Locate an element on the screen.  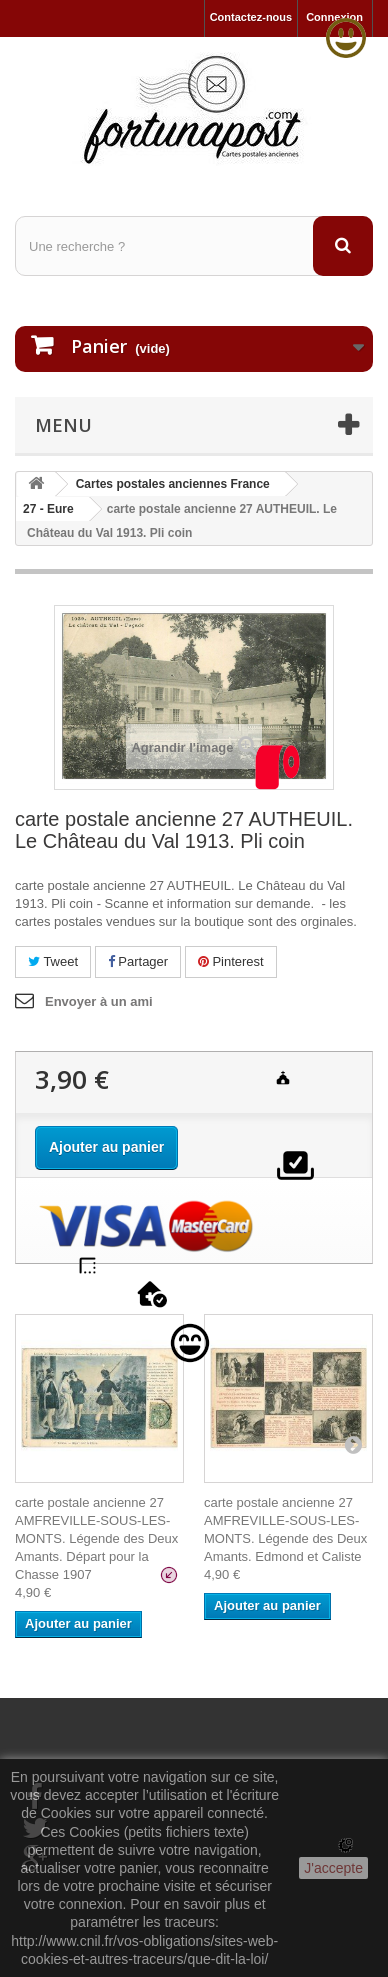
WHMCS web hosting billing and automation platform logo is located at coordinates (345, 1845).